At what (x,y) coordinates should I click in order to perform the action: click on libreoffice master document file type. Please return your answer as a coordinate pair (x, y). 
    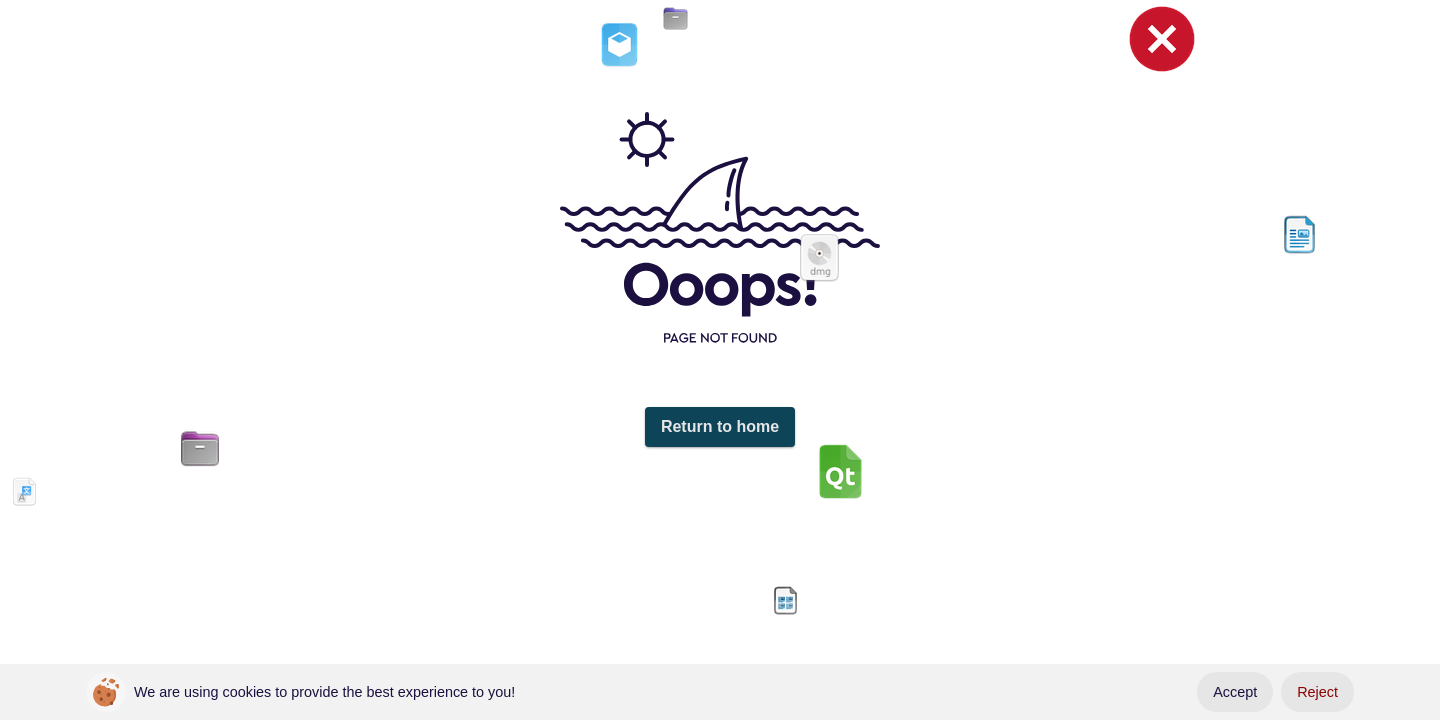
    Looking at the image, I should click on (785, 600).